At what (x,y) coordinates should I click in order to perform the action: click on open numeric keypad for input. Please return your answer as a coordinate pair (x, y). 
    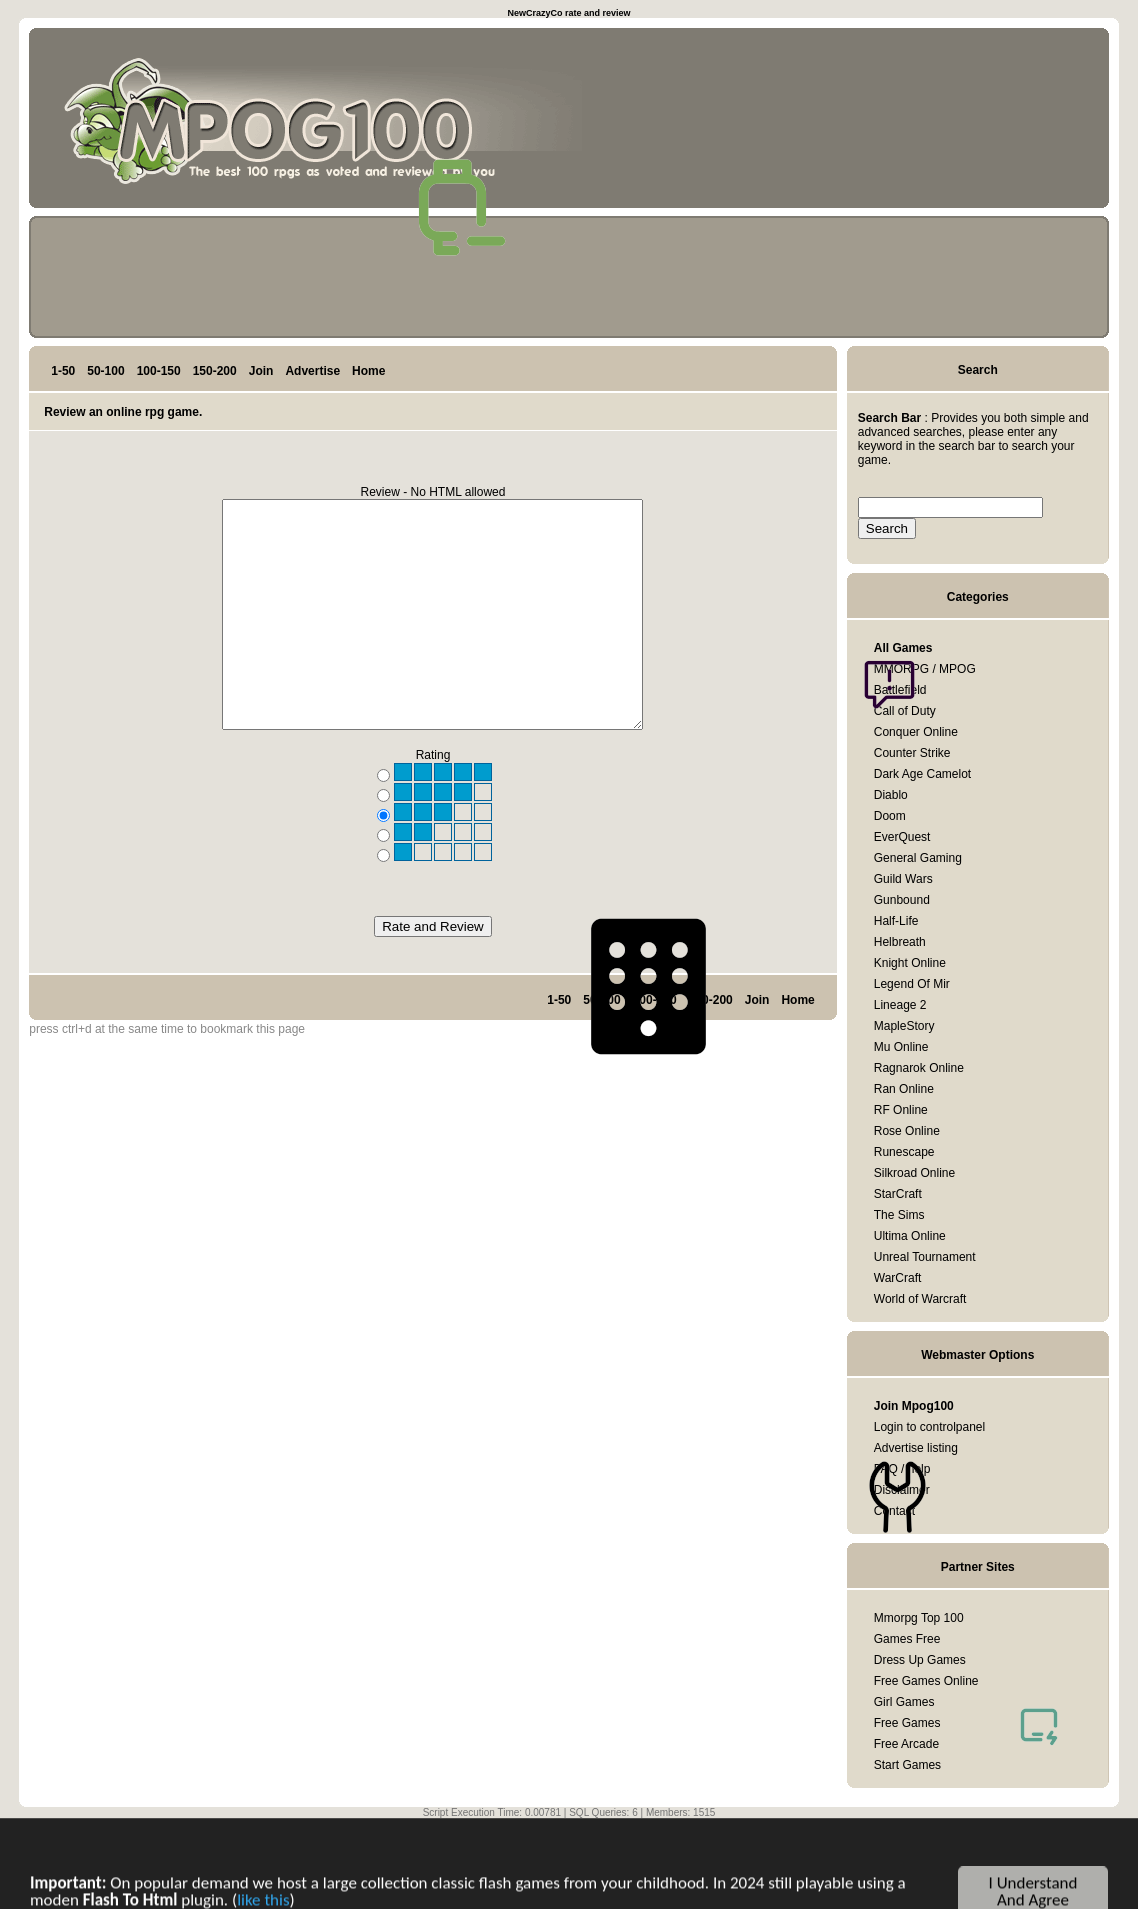
    Looking at the image, I should click on (648, 986).